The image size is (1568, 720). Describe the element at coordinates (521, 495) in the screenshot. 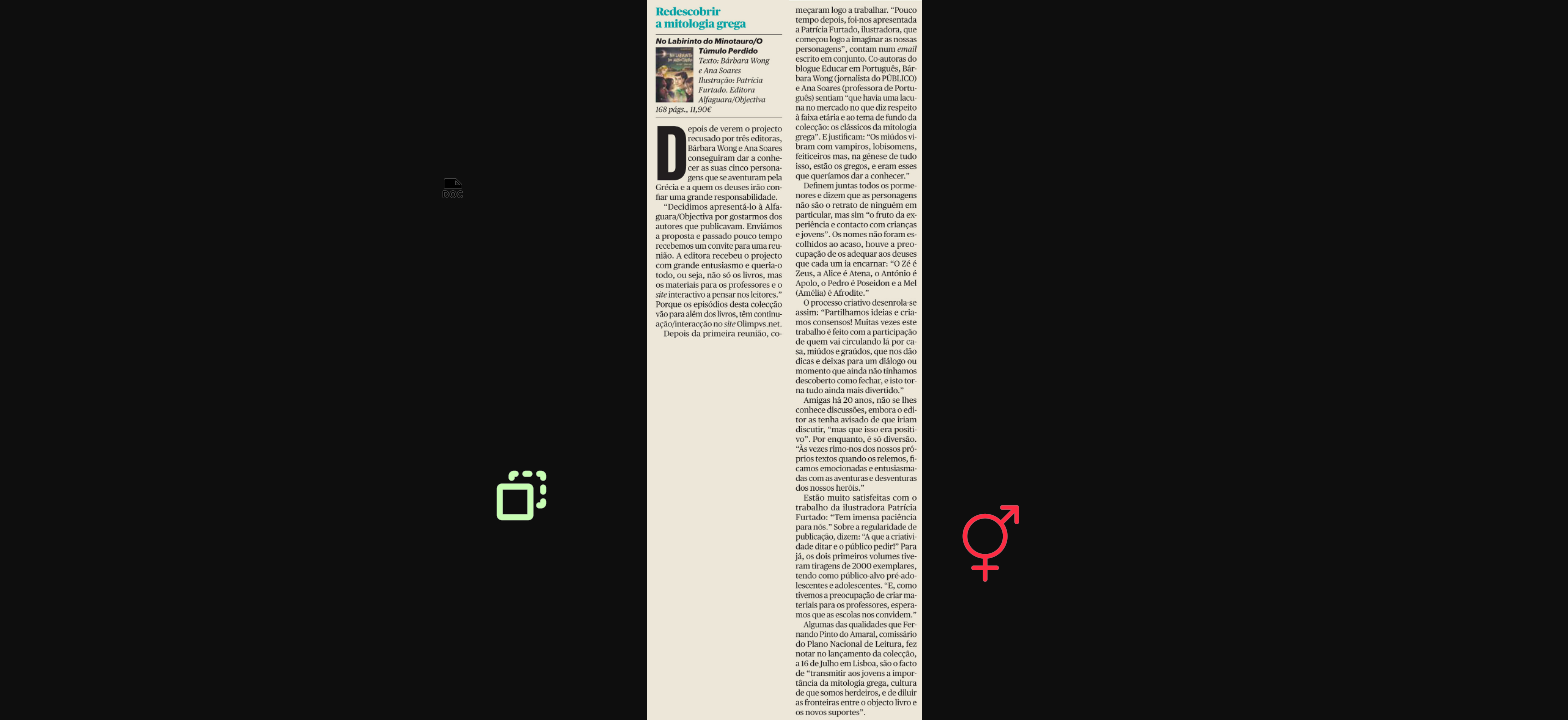

I see `send selected element to back layer` at that location.